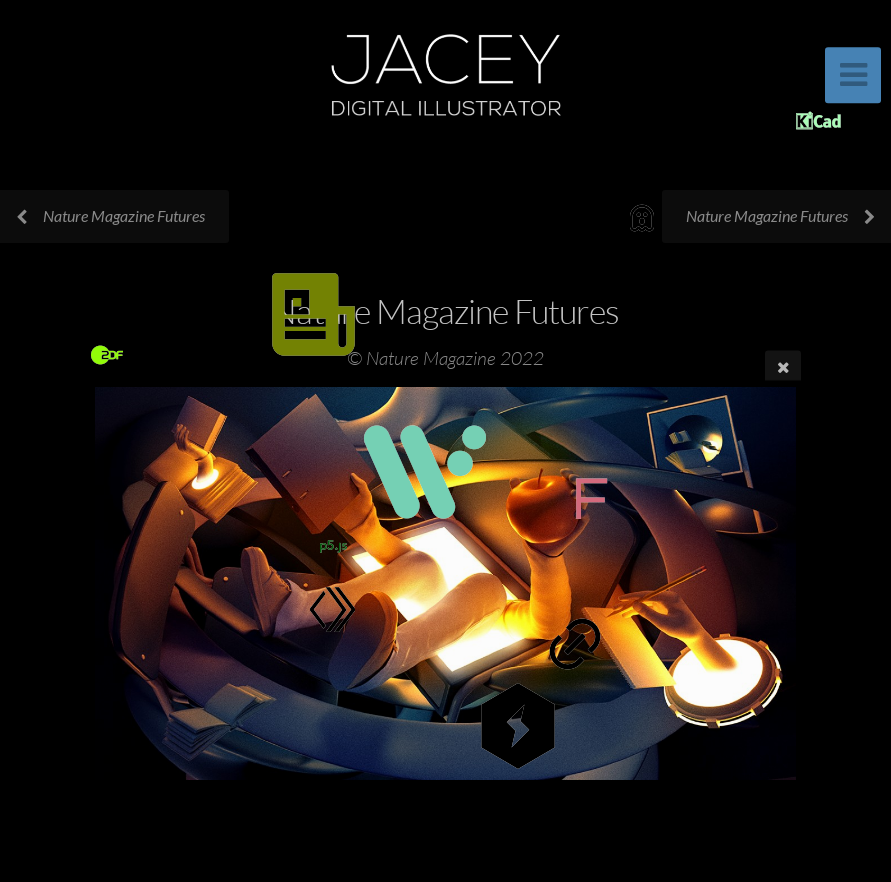 This screenshot has width=891, height=882. Describe the element at coordinates (575, 644) in the screenshot. I see `insert or add a hyperlink` at that location.